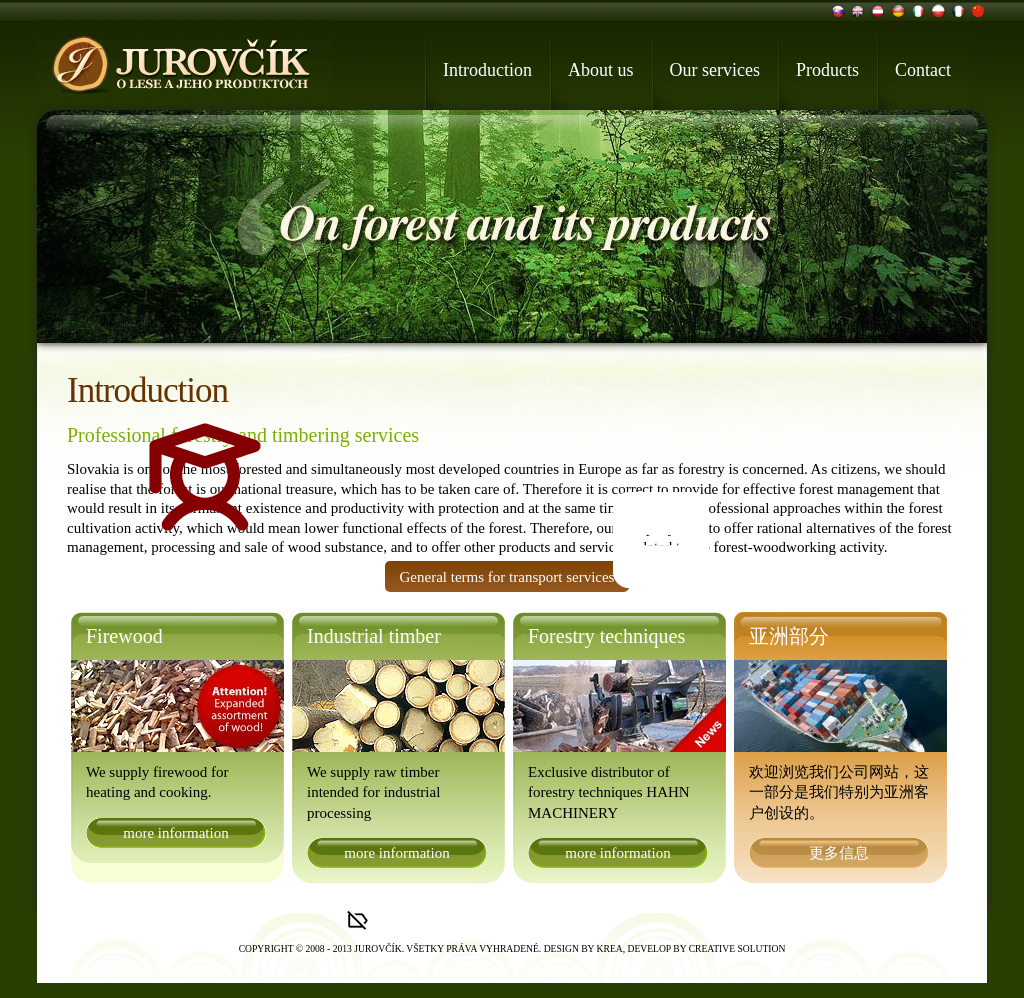  Describe the element at coordinates (357, 920) in the screenshot. I see `remove a label or tag from an item` at that location.